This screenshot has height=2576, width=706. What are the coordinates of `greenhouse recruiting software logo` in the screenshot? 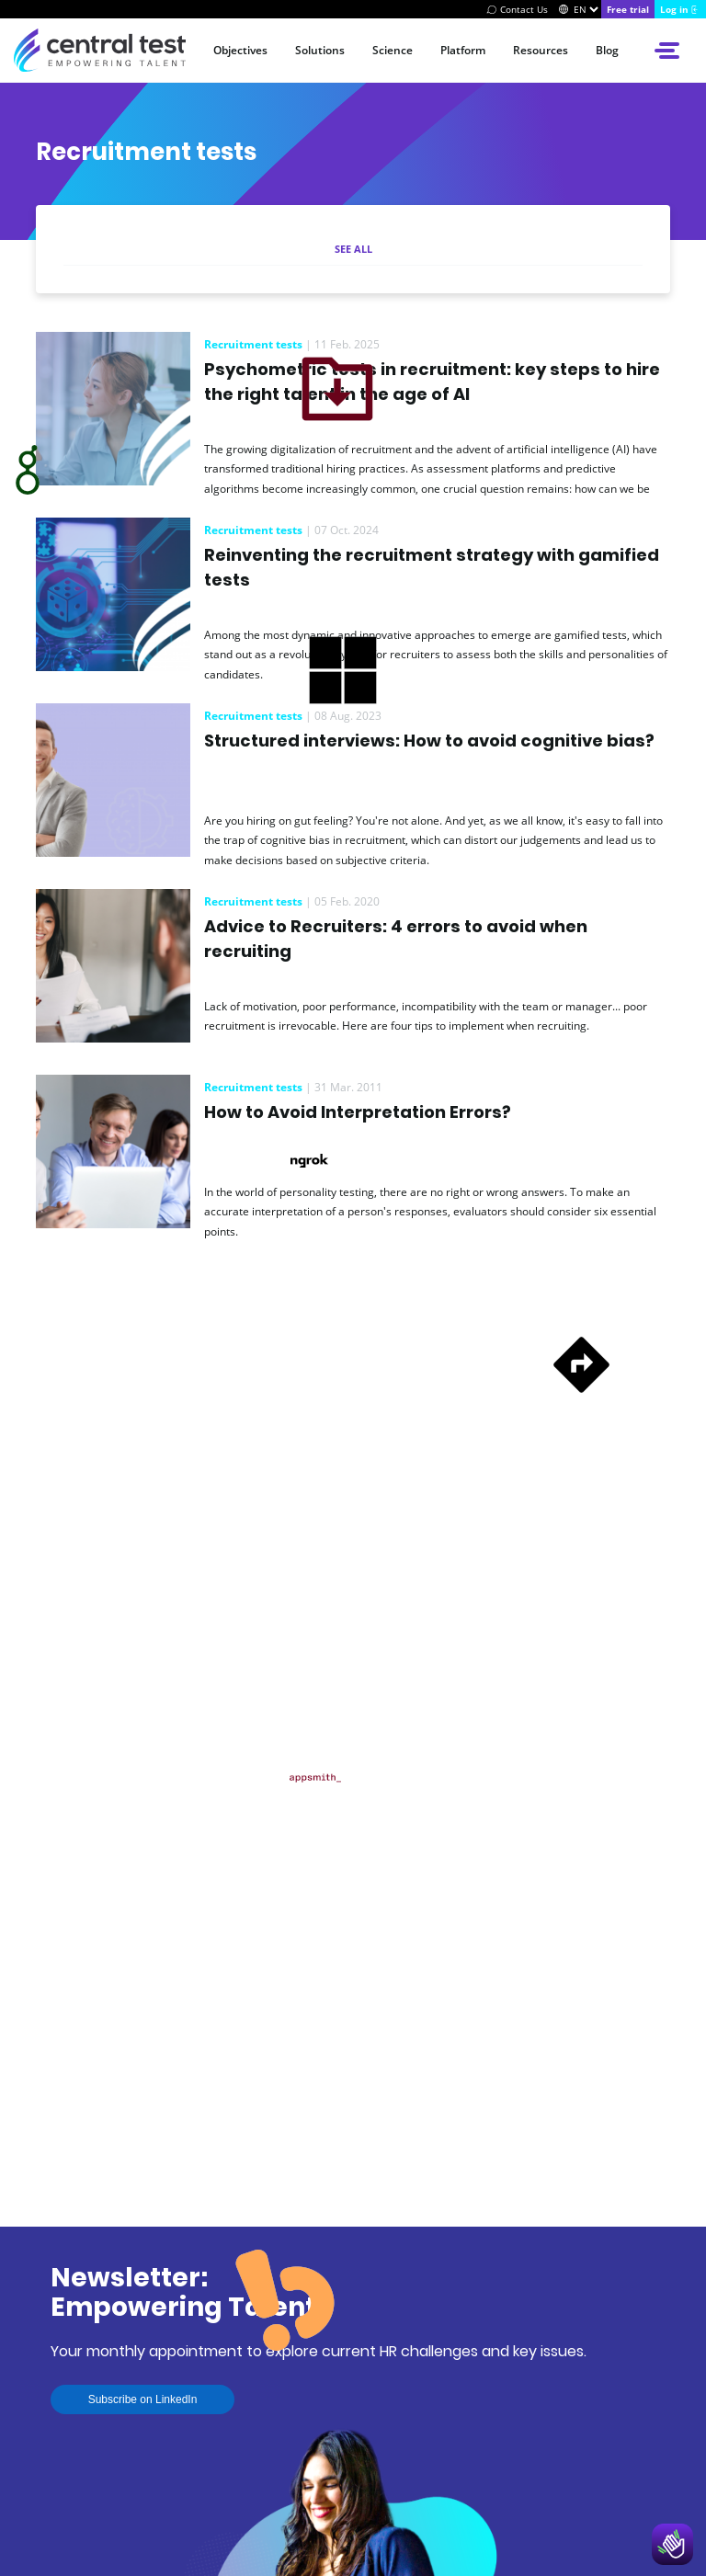 It's located at (28, 470).